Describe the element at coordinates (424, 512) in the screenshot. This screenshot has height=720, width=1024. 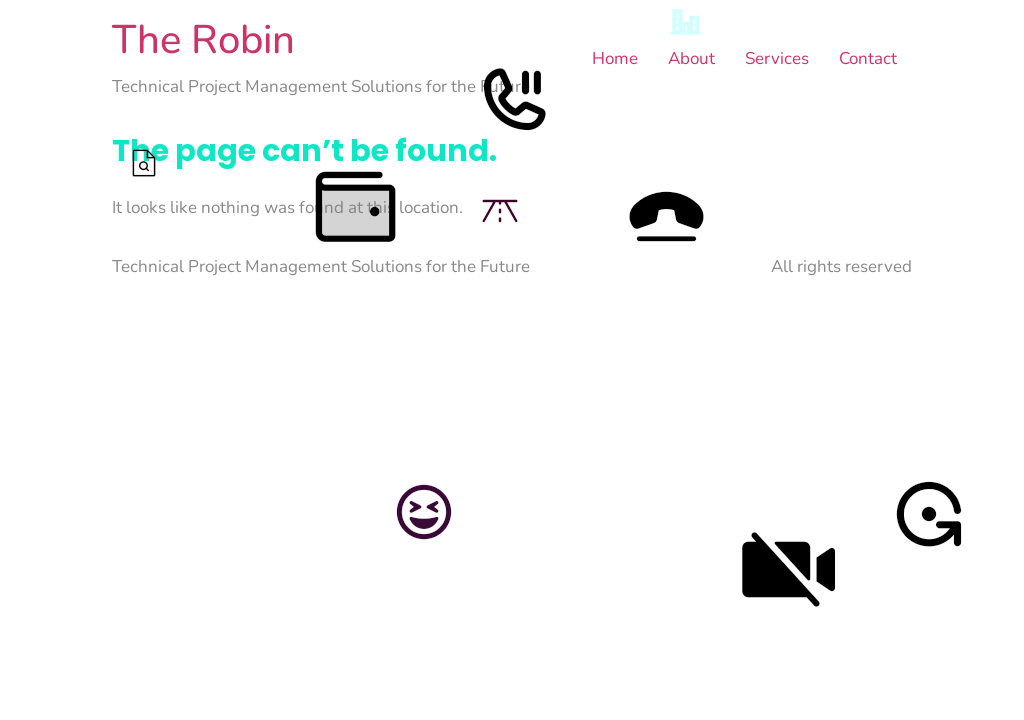
I see `react with a laughing emoji` at that location.